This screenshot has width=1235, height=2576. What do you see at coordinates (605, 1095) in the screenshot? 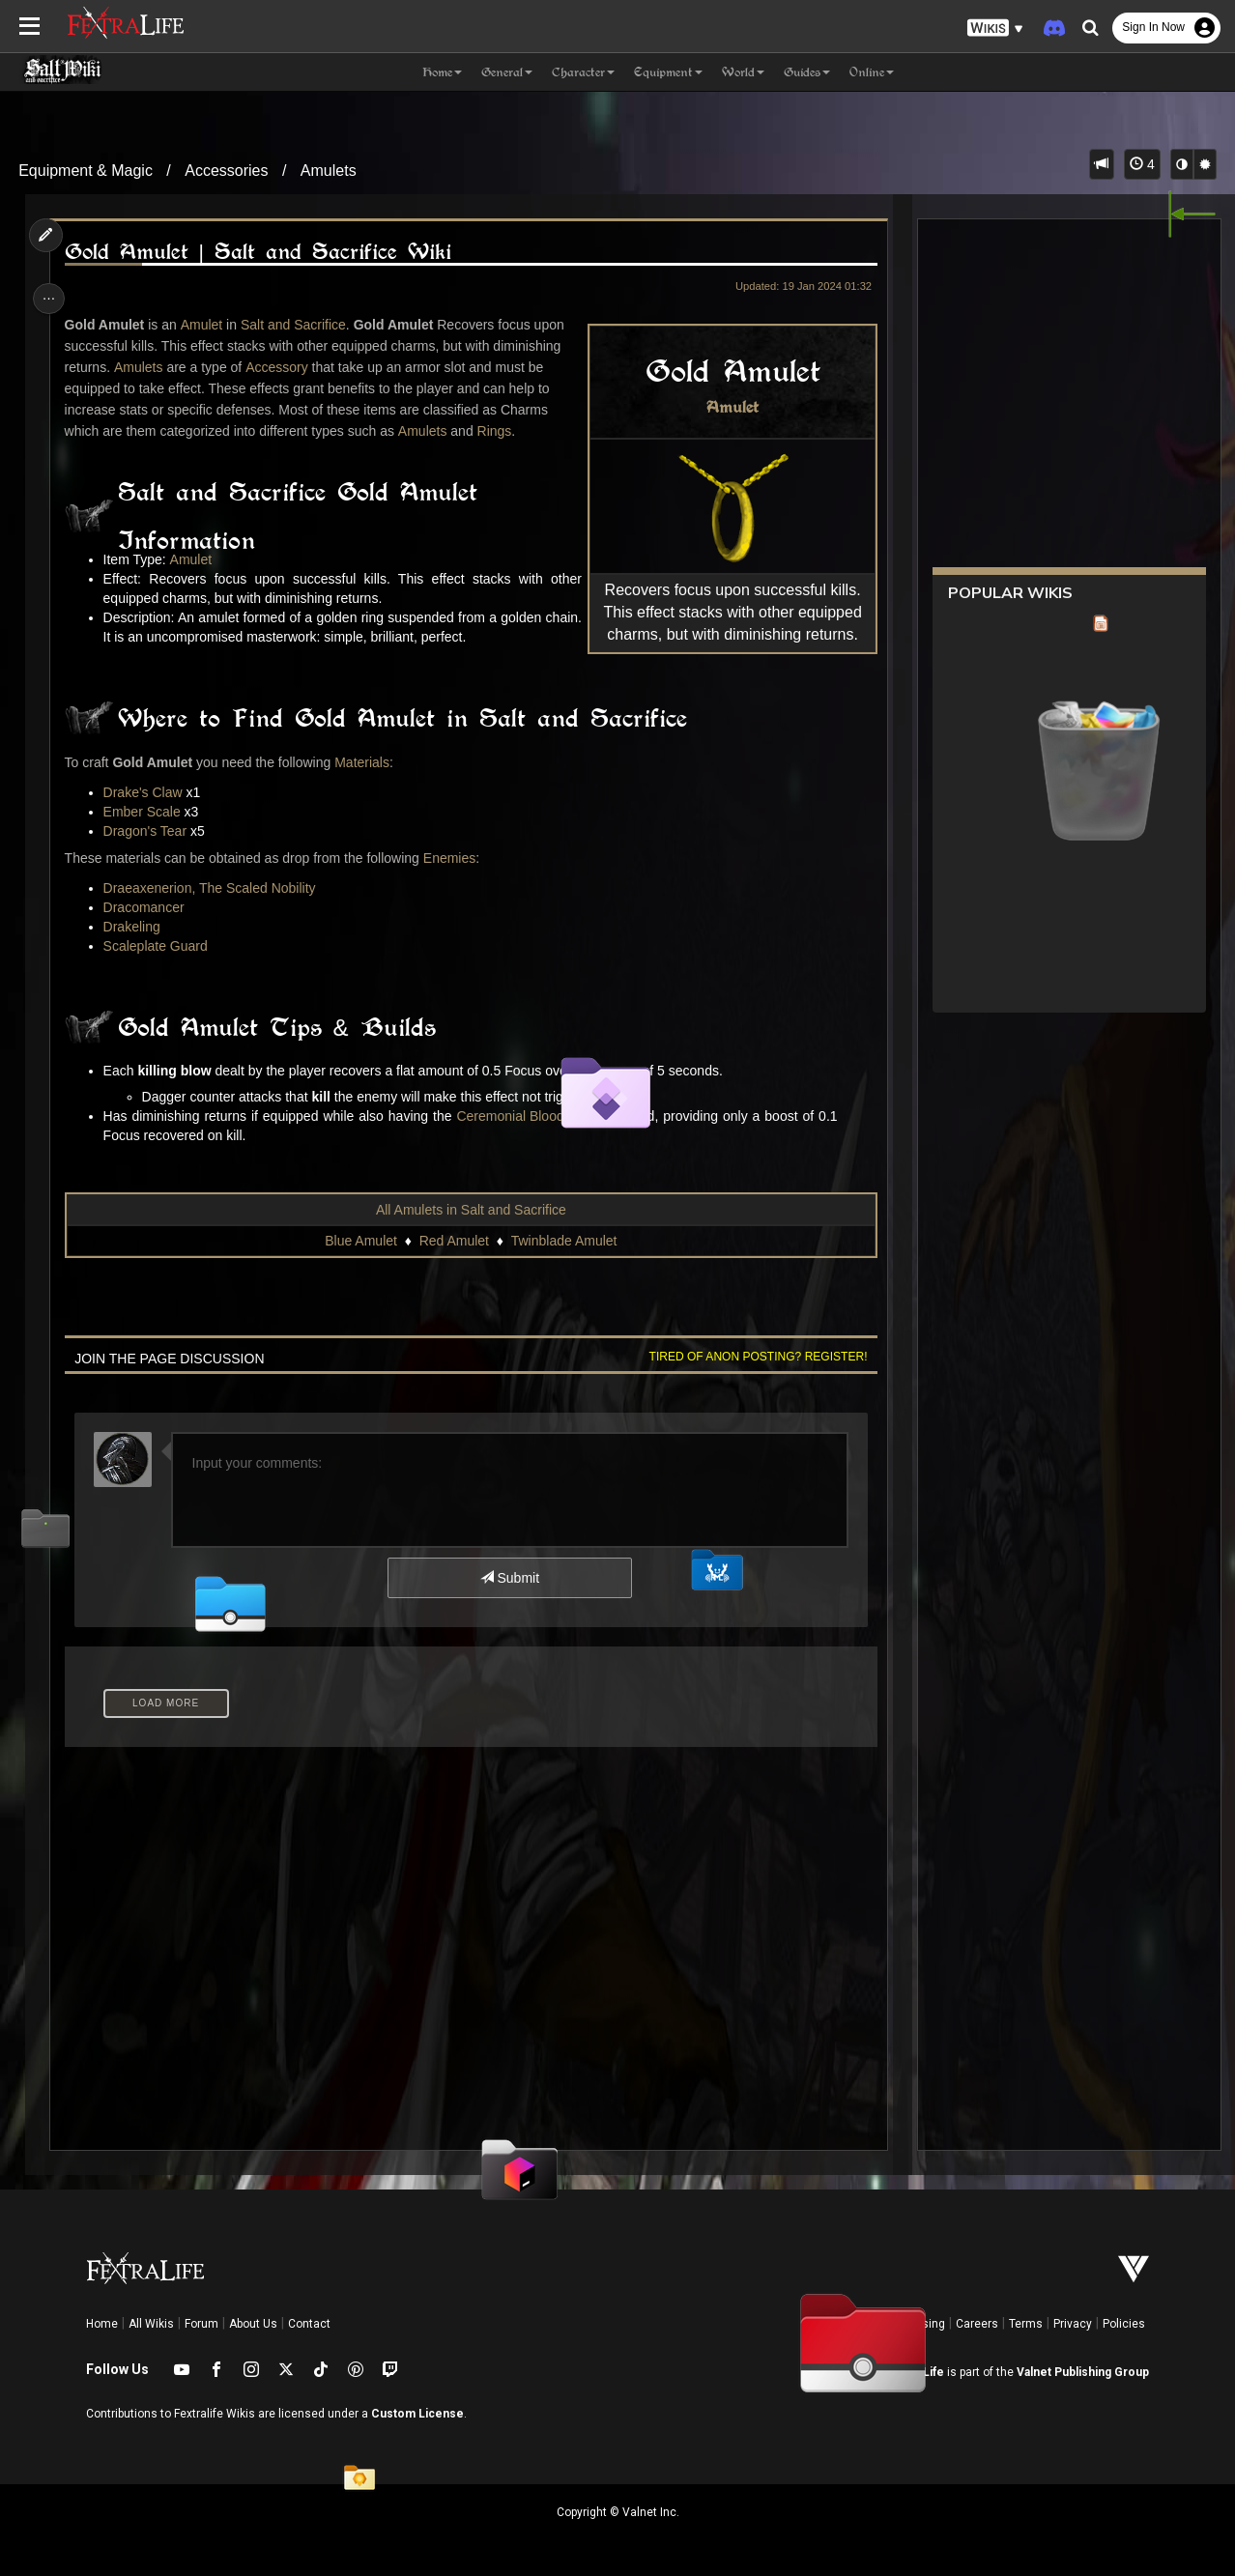
I see `open microsoft finance documents folder` at bounding box center [605, 1095].